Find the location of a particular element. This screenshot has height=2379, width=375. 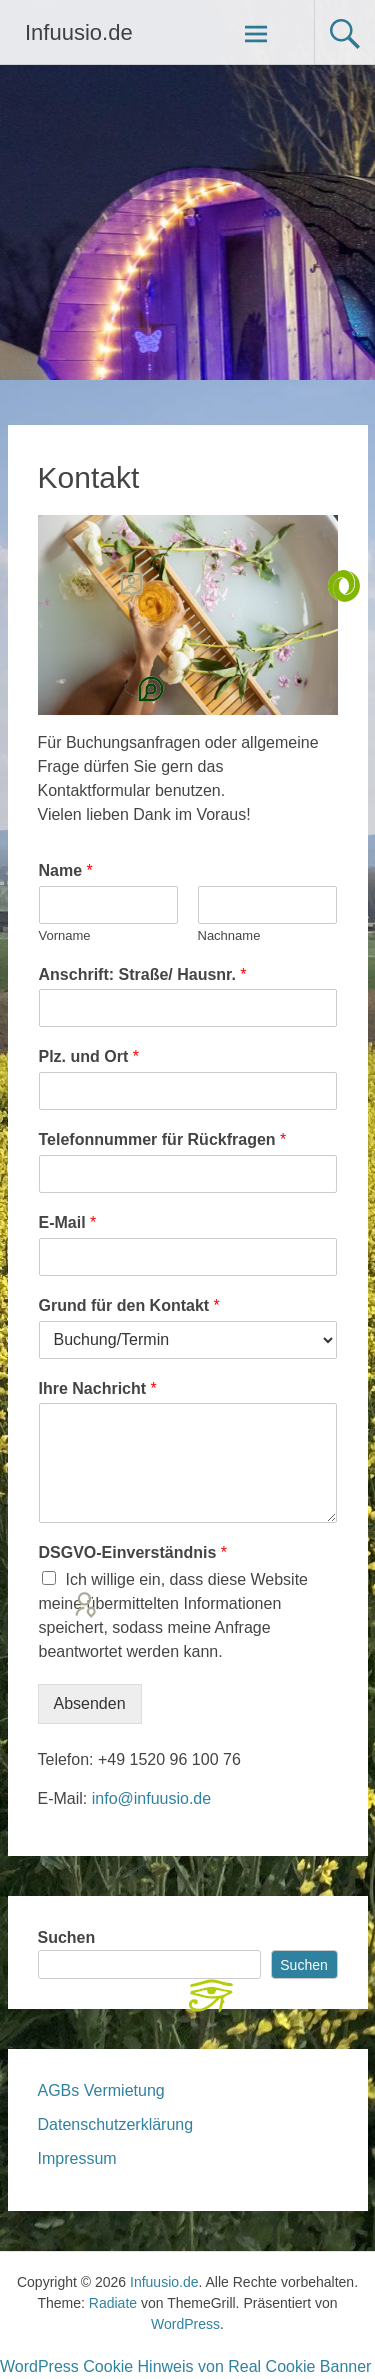

view profile location or address is located at coordinates (131, 583).